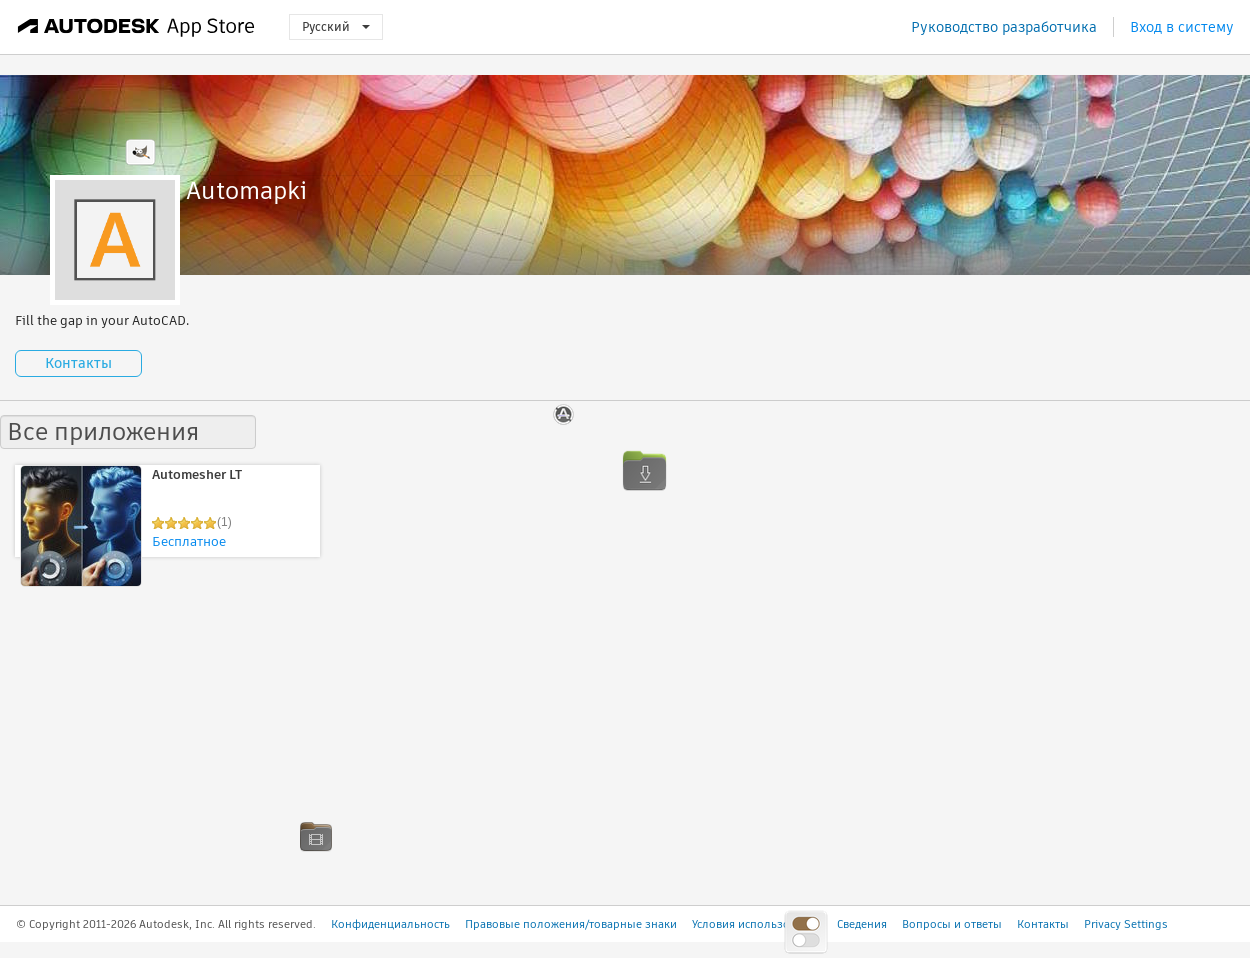 This screenshot has height=958, width=1250. What do you see at coordinates (806, 932) in the screenshot?
I see `open system tweaks or settings customization` at bounding box center [806, 932].